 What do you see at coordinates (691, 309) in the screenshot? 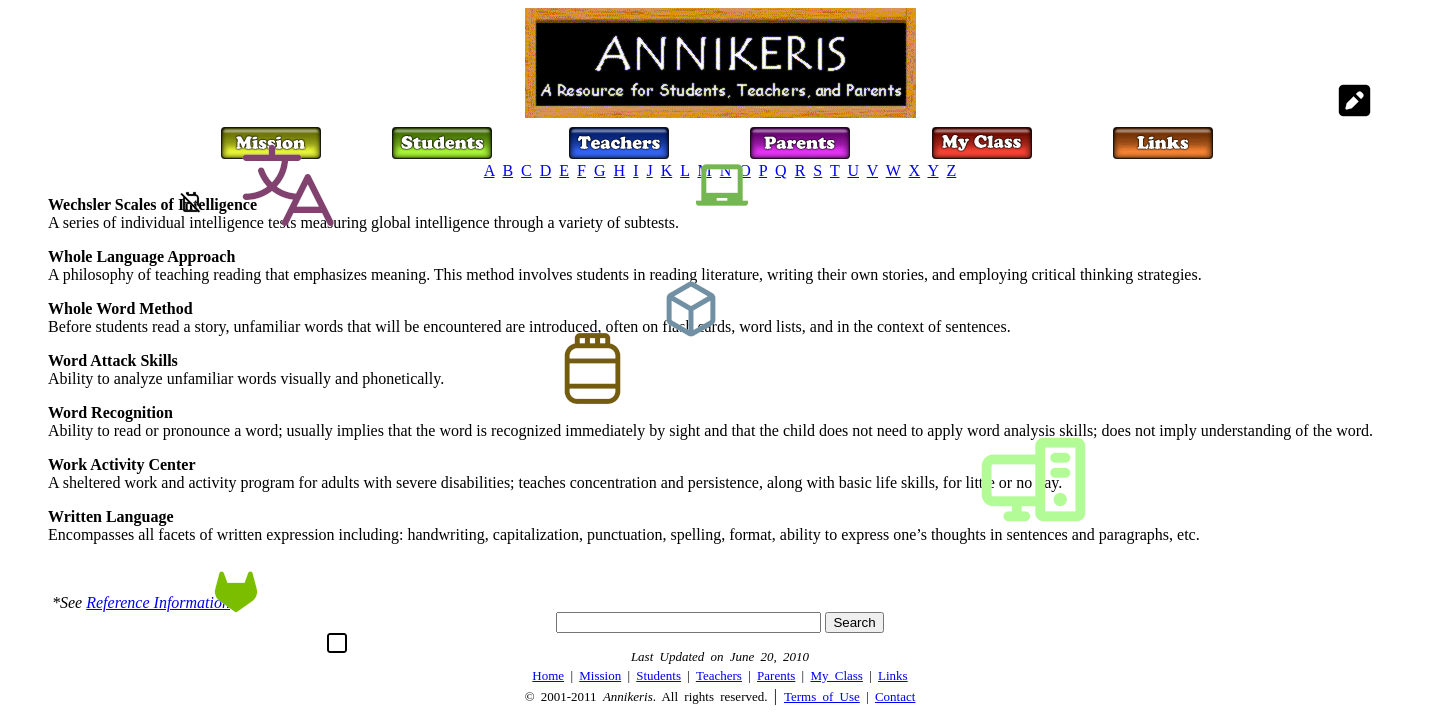
I see `view package or dependency details` at bounding box center [691, 309].